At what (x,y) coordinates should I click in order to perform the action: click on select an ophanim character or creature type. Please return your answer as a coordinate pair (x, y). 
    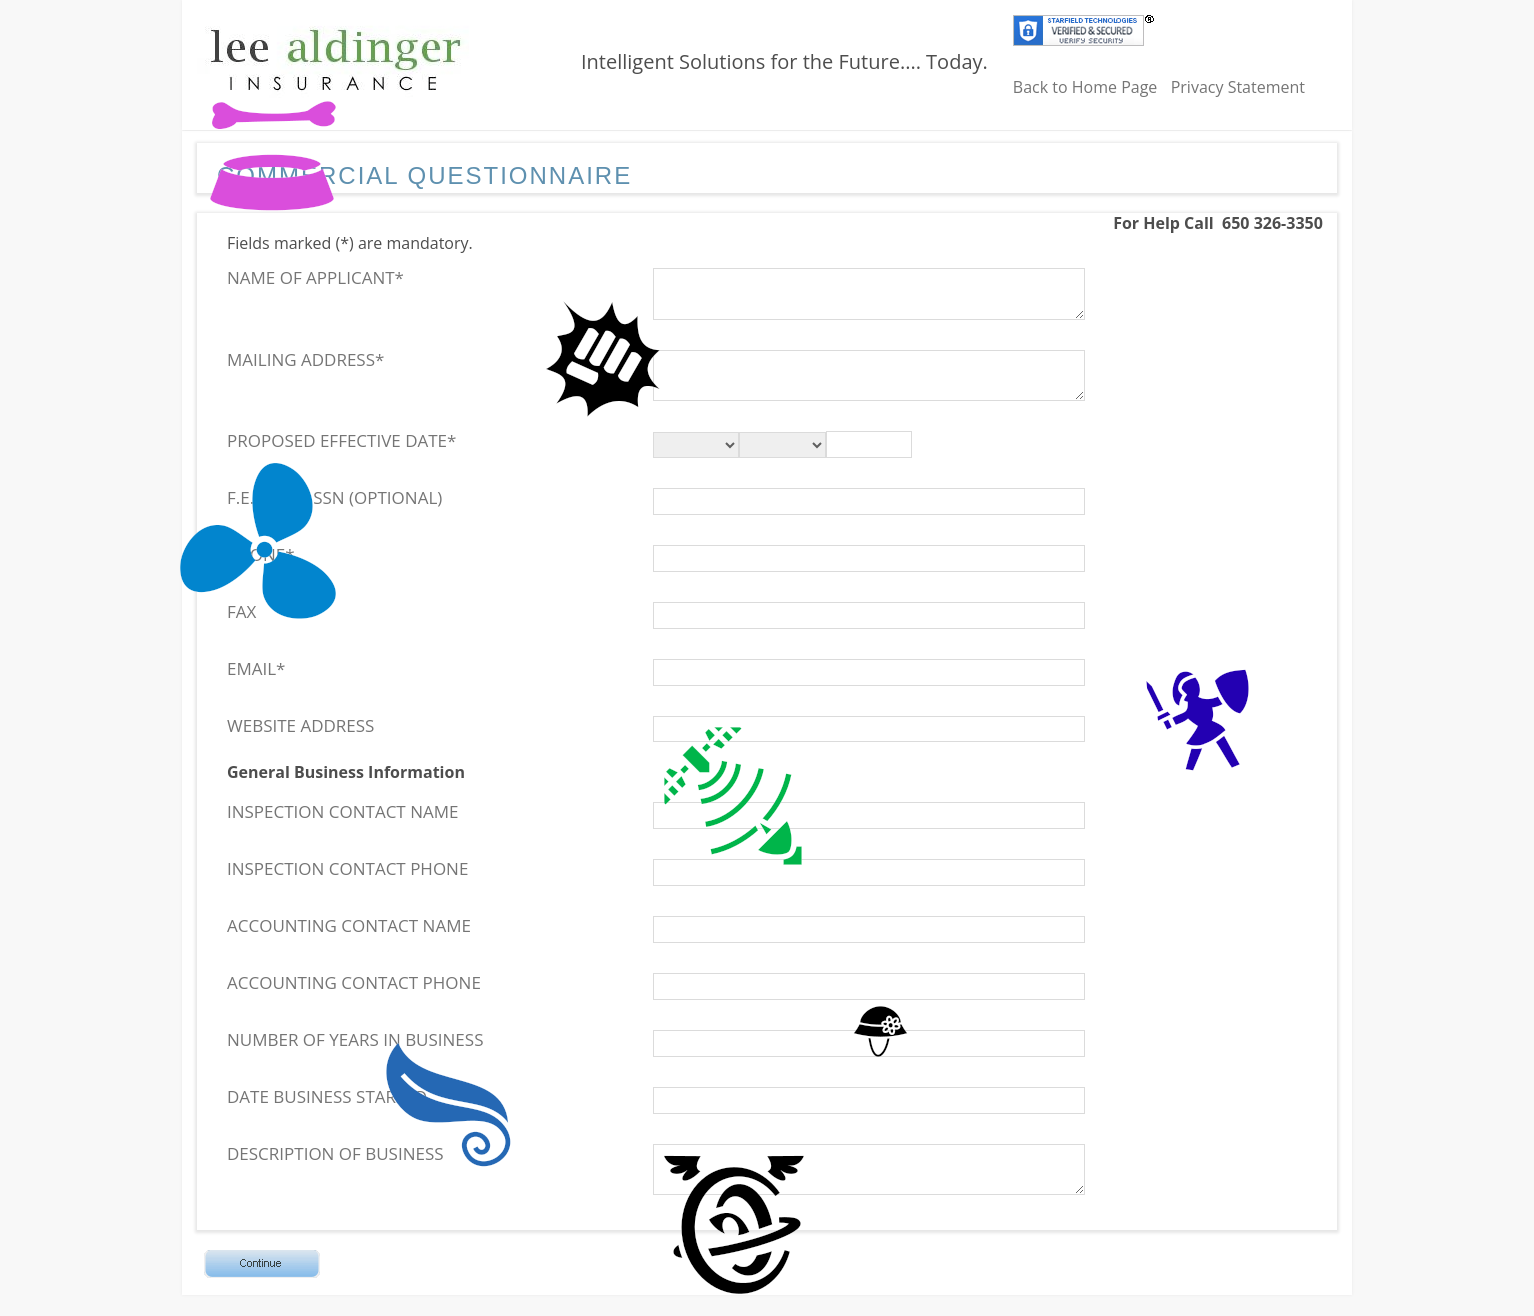
    Looking at the image, I should click on (735, 1224).